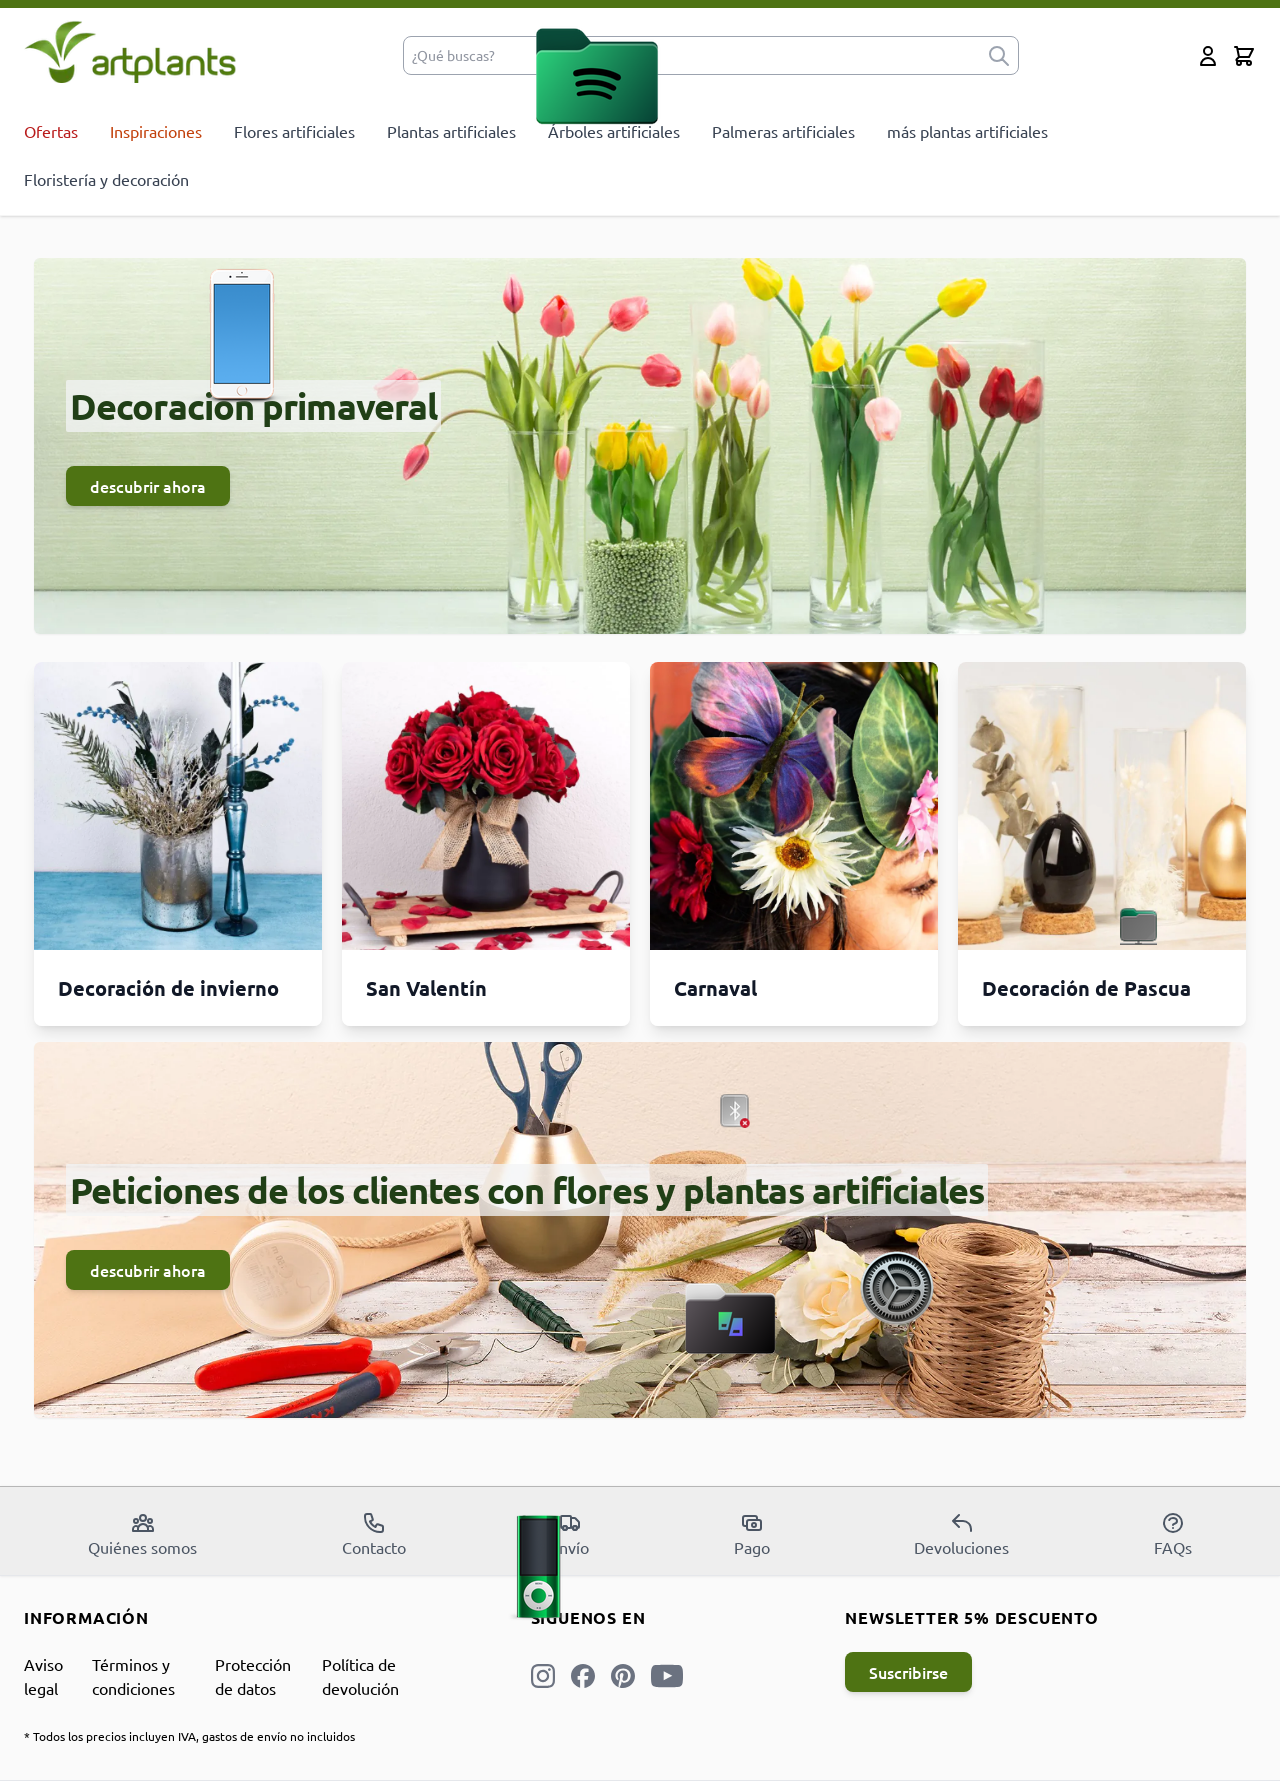  What do you see at coordinates (734, 1110) in the screenshot?
I see `indicates bluetooth is disabled` at bounding box center [734, 1110].